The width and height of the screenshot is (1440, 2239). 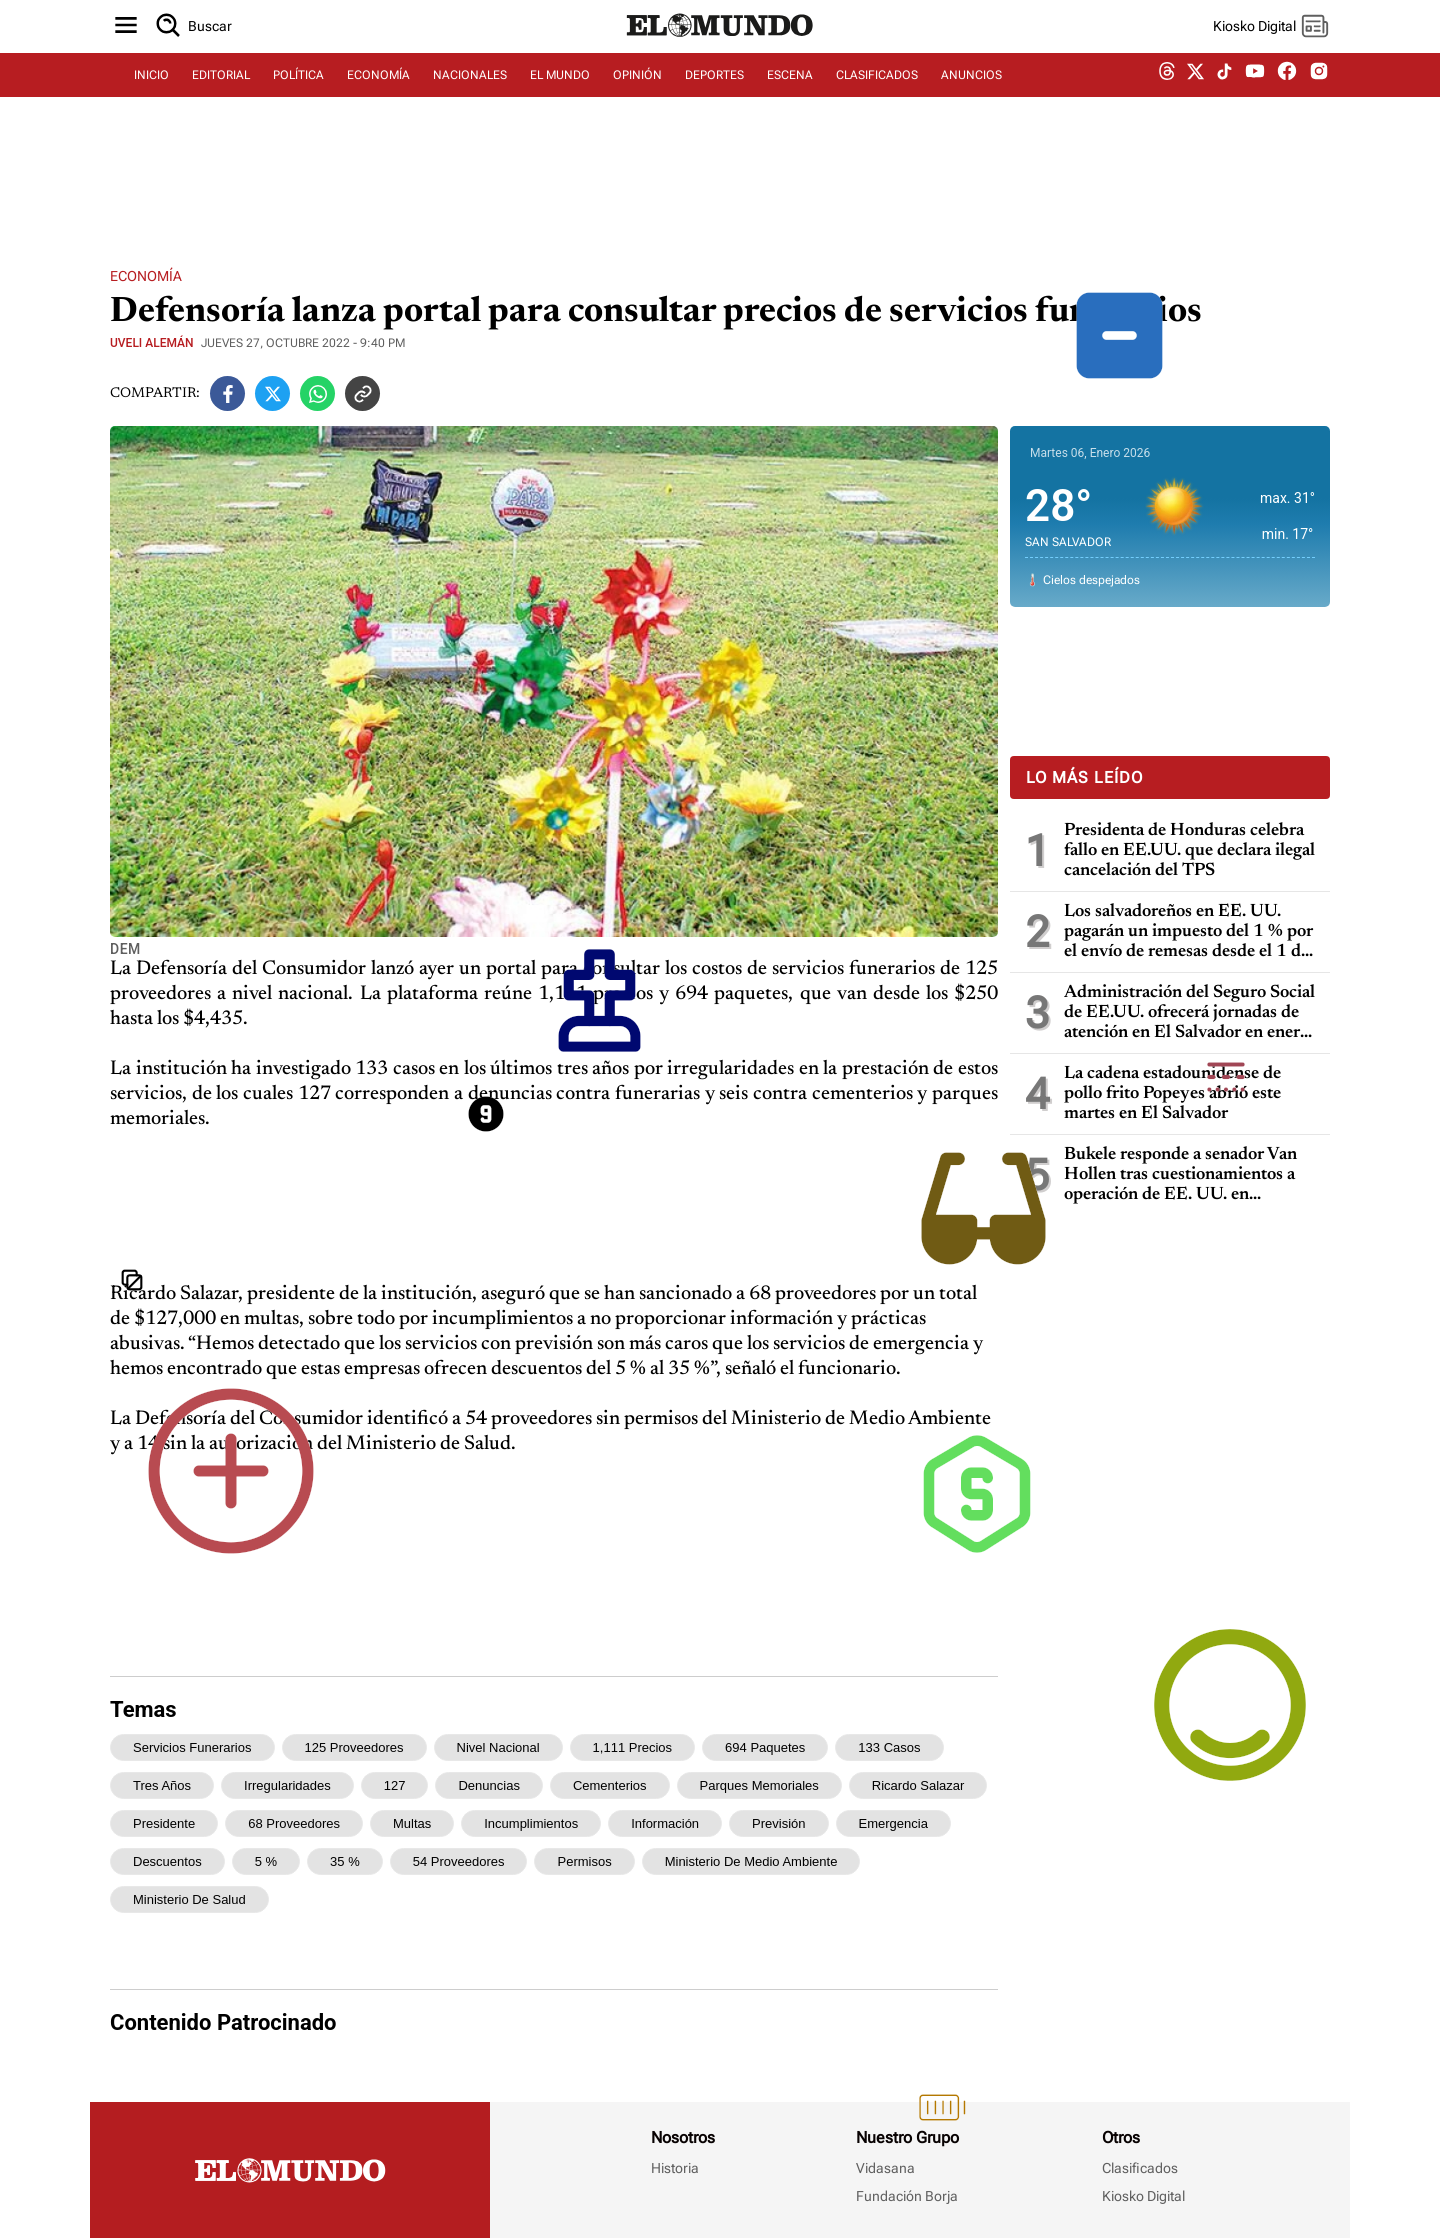 I want to click on indicates battery is fully charged, so click(x=941, y=2107).